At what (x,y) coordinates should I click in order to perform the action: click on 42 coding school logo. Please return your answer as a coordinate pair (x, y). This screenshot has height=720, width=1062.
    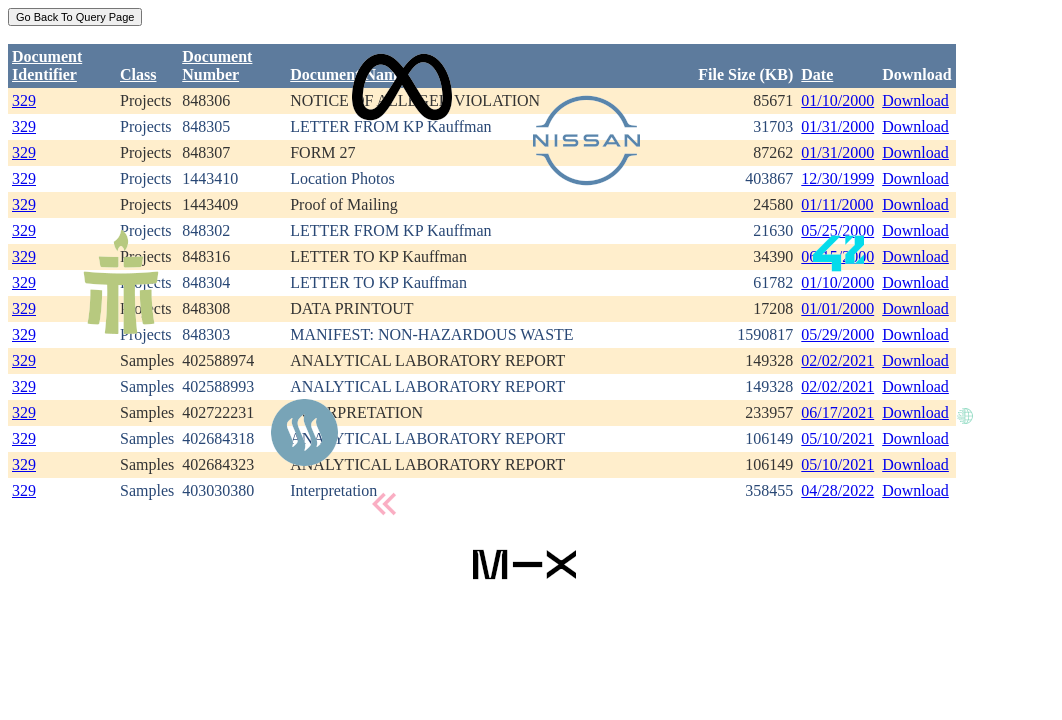
    Looking at the image, I should click on (838, 253).